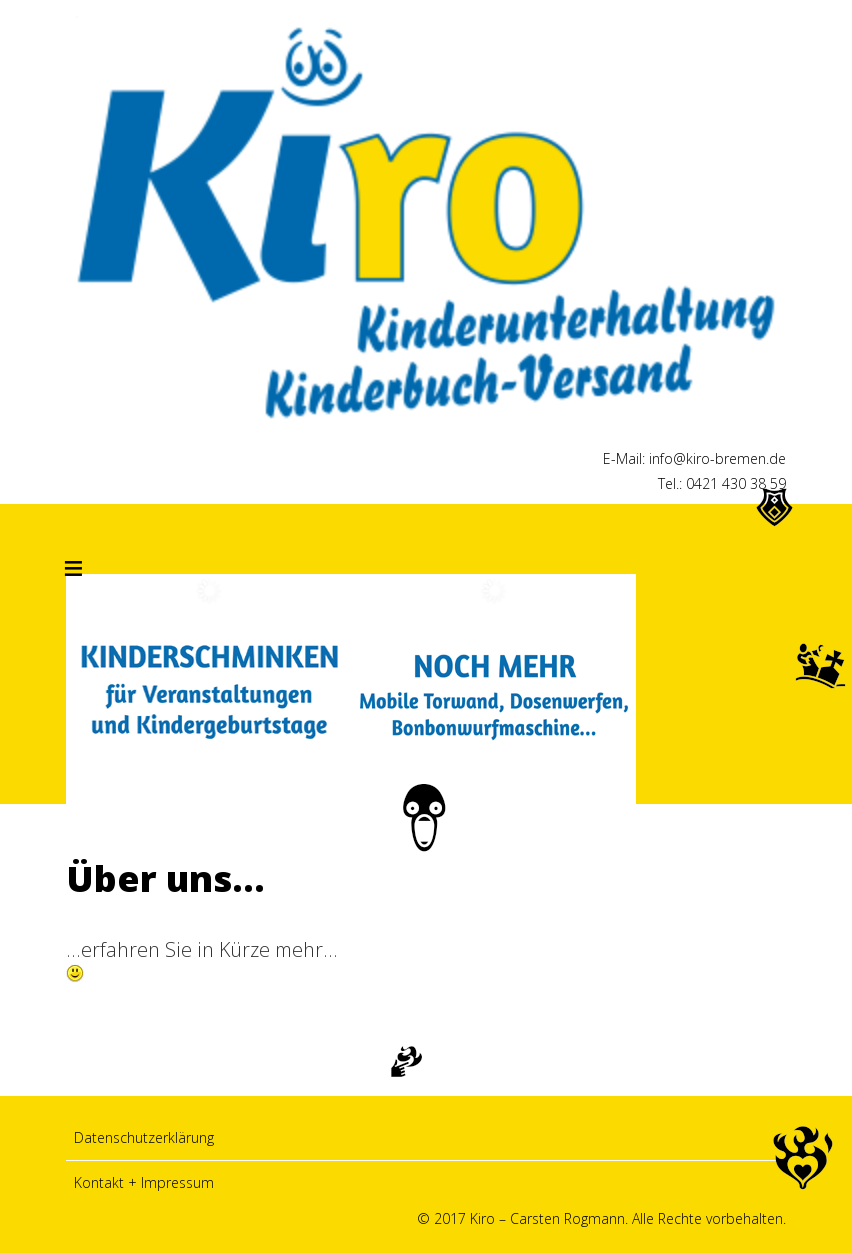  I want to click on activate dragon shield defense ability, so click(774, 507).